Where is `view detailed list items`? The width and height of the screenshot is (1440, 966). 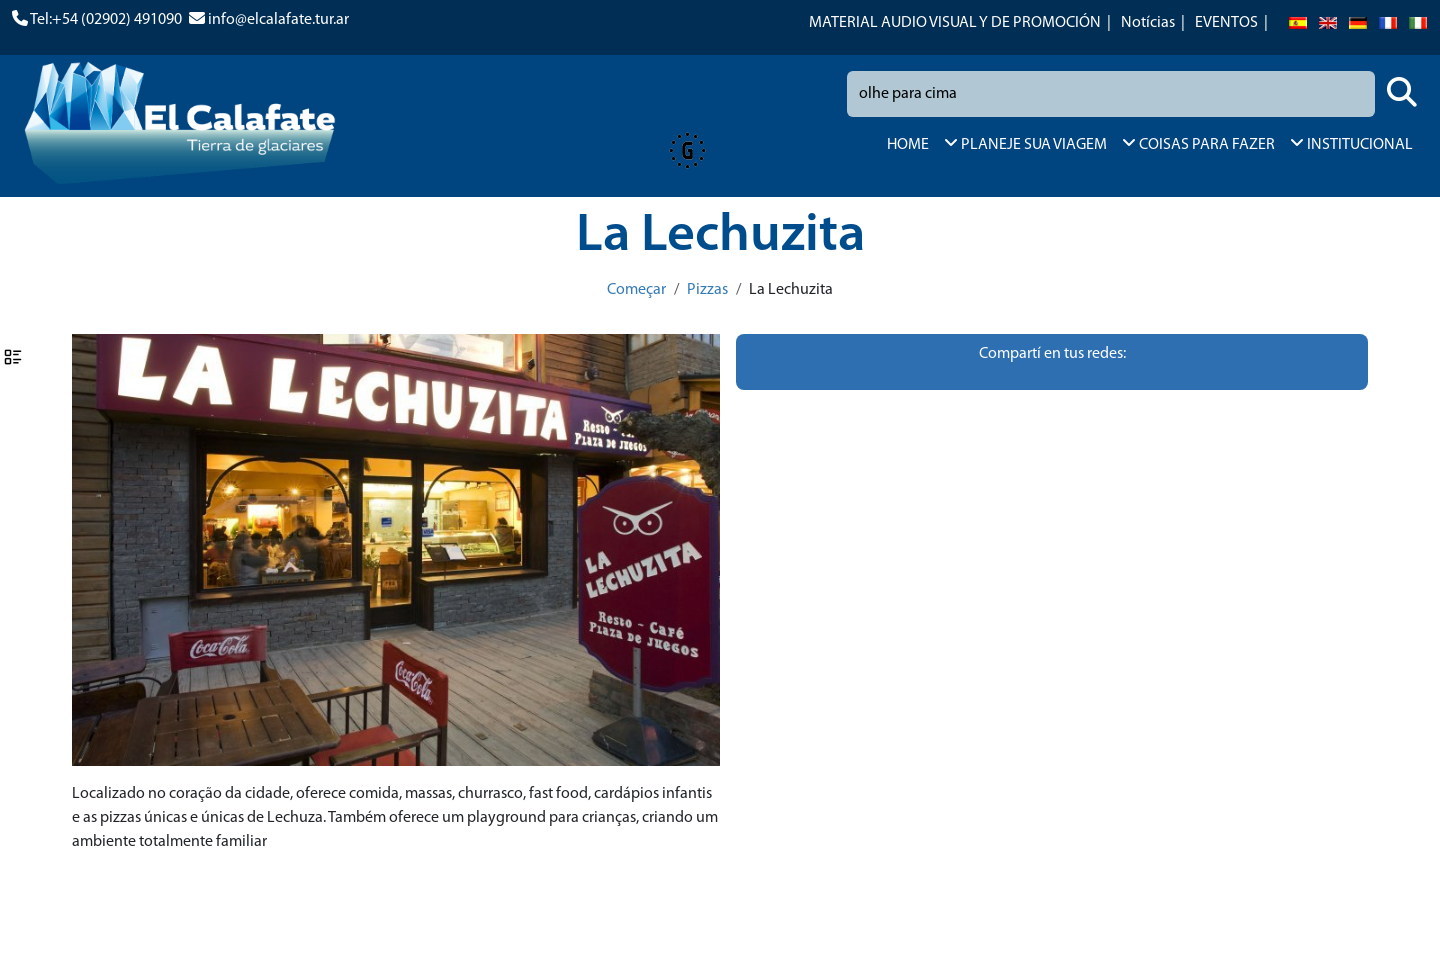 view detailed list items is located at coordinates (13, 357).